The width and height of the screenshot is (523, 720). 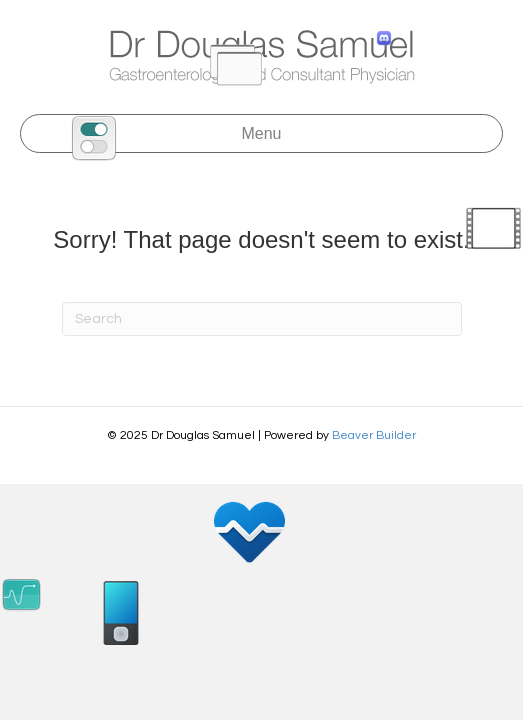 I want to click on indicates onedrive storage quota status, so click(x=416, y=464).